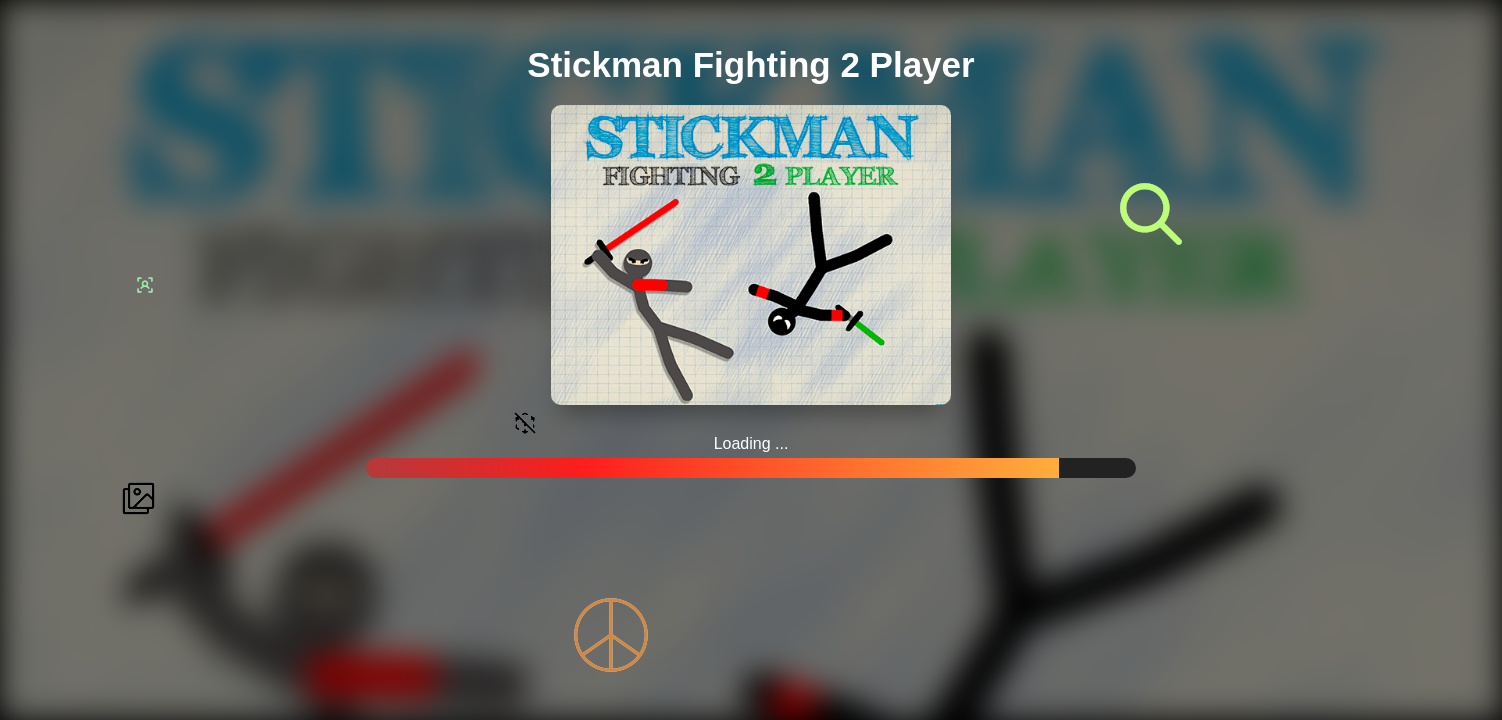  Describe the element at coordinates (611, 635) in the screenshot. I see `peace symbol or anti-war indicator` at that location.